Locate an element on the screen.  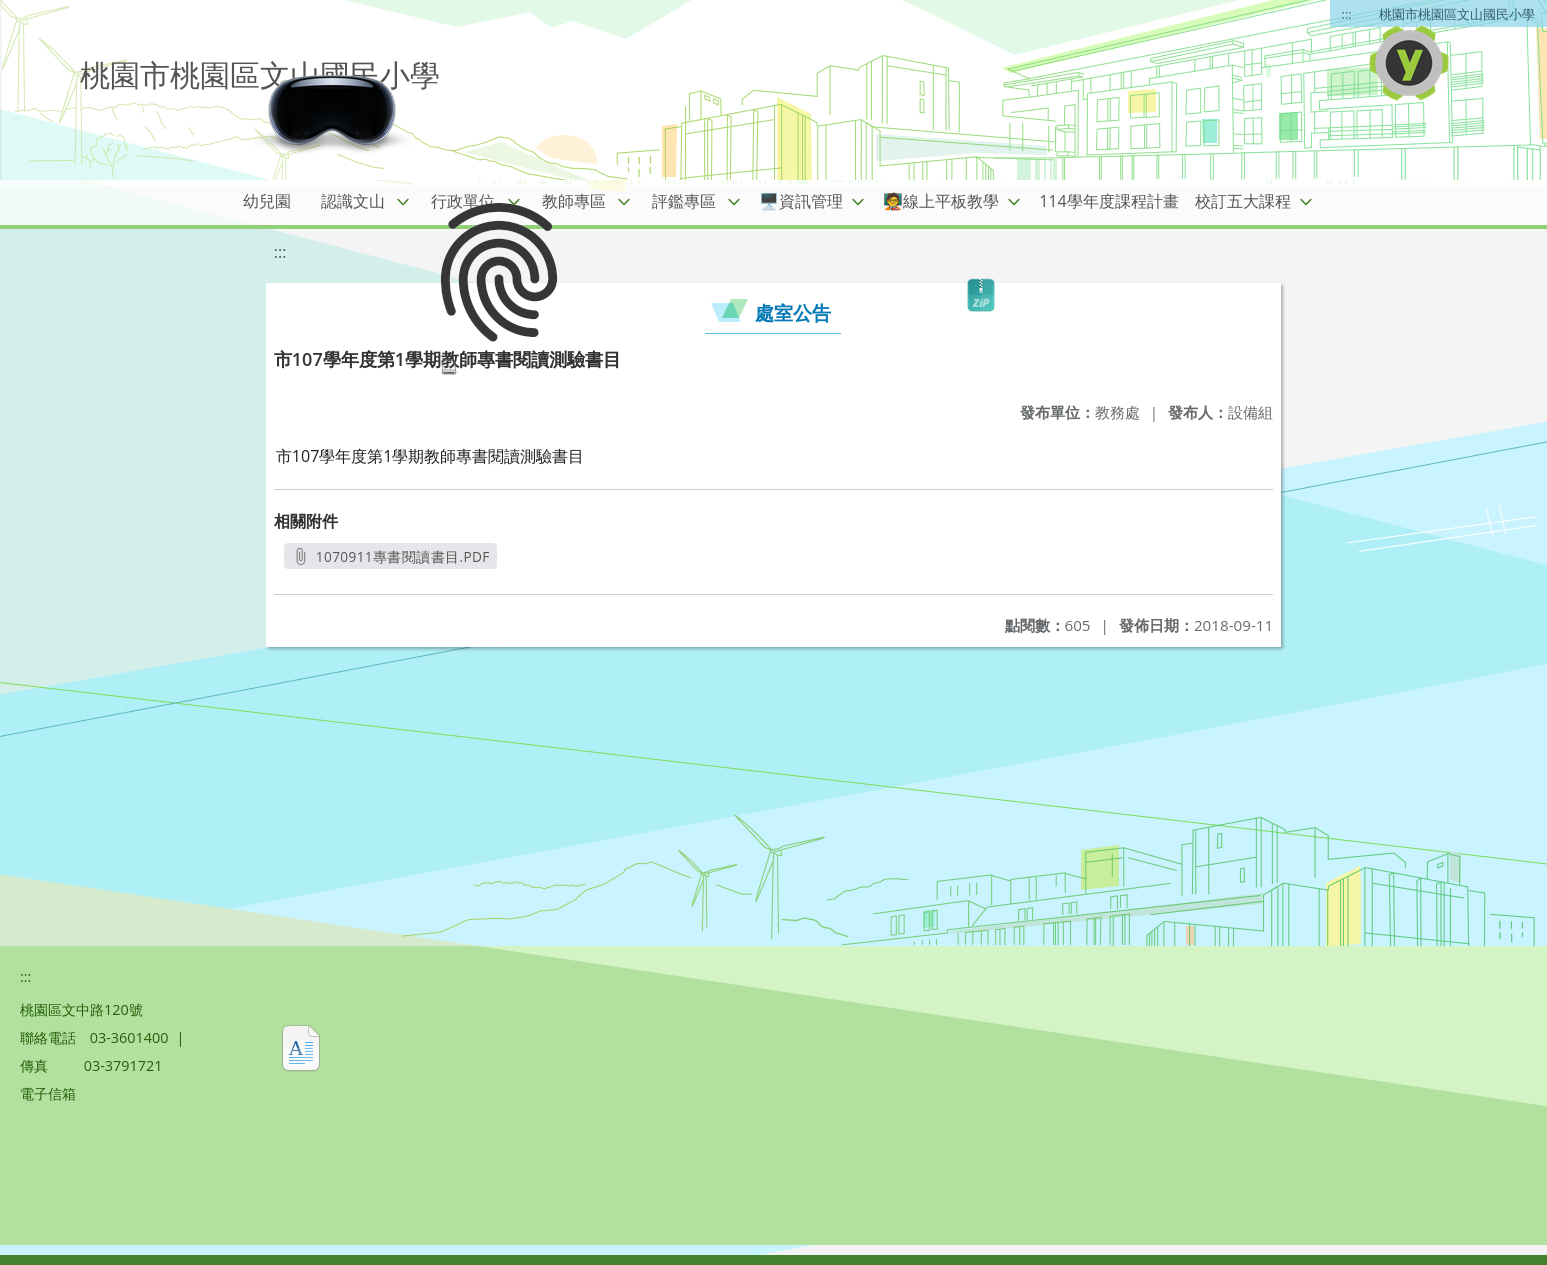
open a text document file is located at coordinates (301, 1048).